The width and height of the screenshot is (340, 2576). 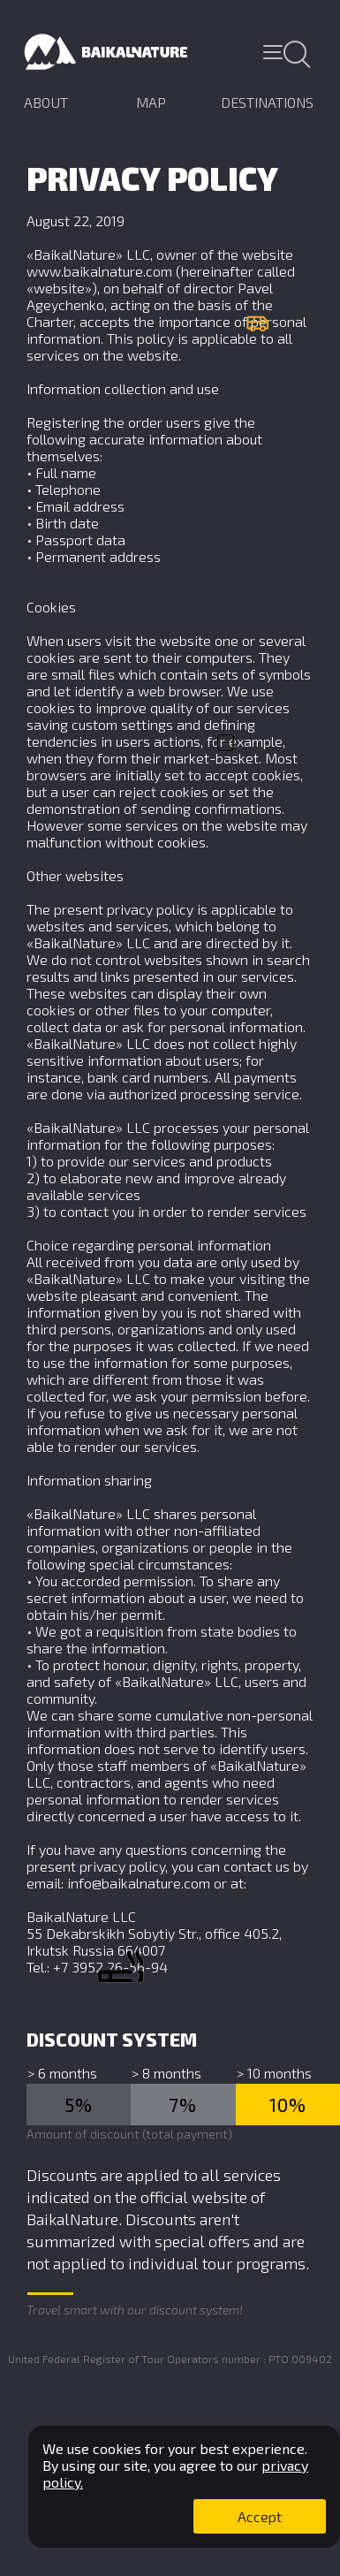 What do you see at coordinates (120, 1972) in the screenshot?
I see `indicates a designated smoking area` at bounding box center [120, 1972].